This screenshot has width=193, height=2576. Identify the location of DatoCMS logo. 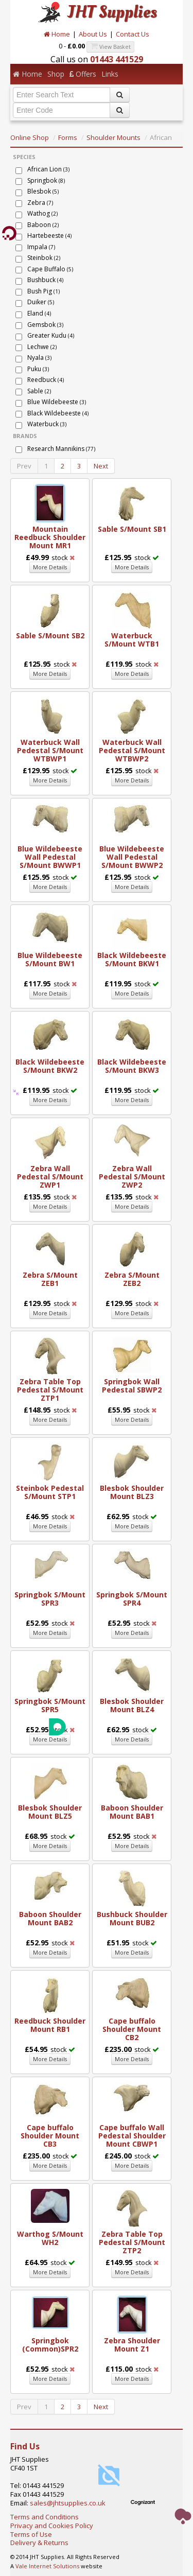
(57, 1727).